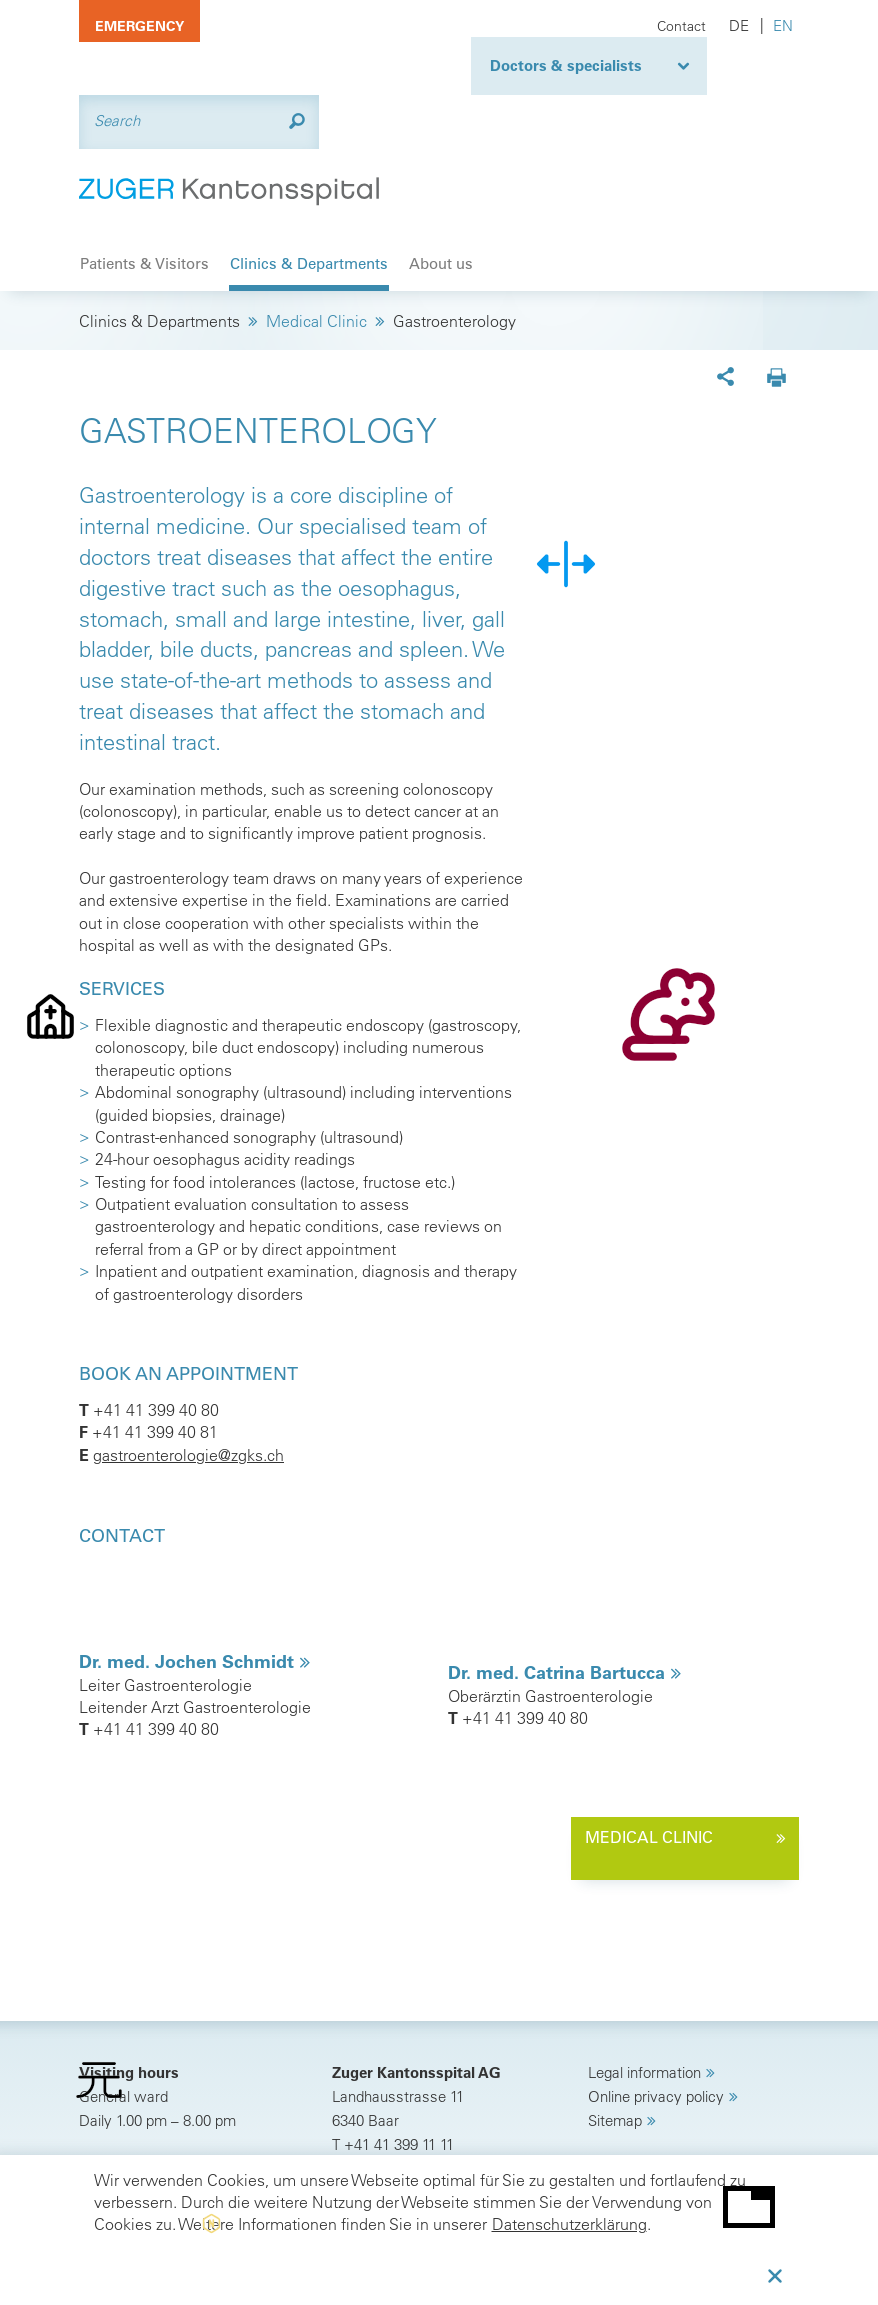  What do you see at coordinates (99, 2081) in the screenshot?
I see `view prices in chinese yuan` at bounding box center [99, 2081].